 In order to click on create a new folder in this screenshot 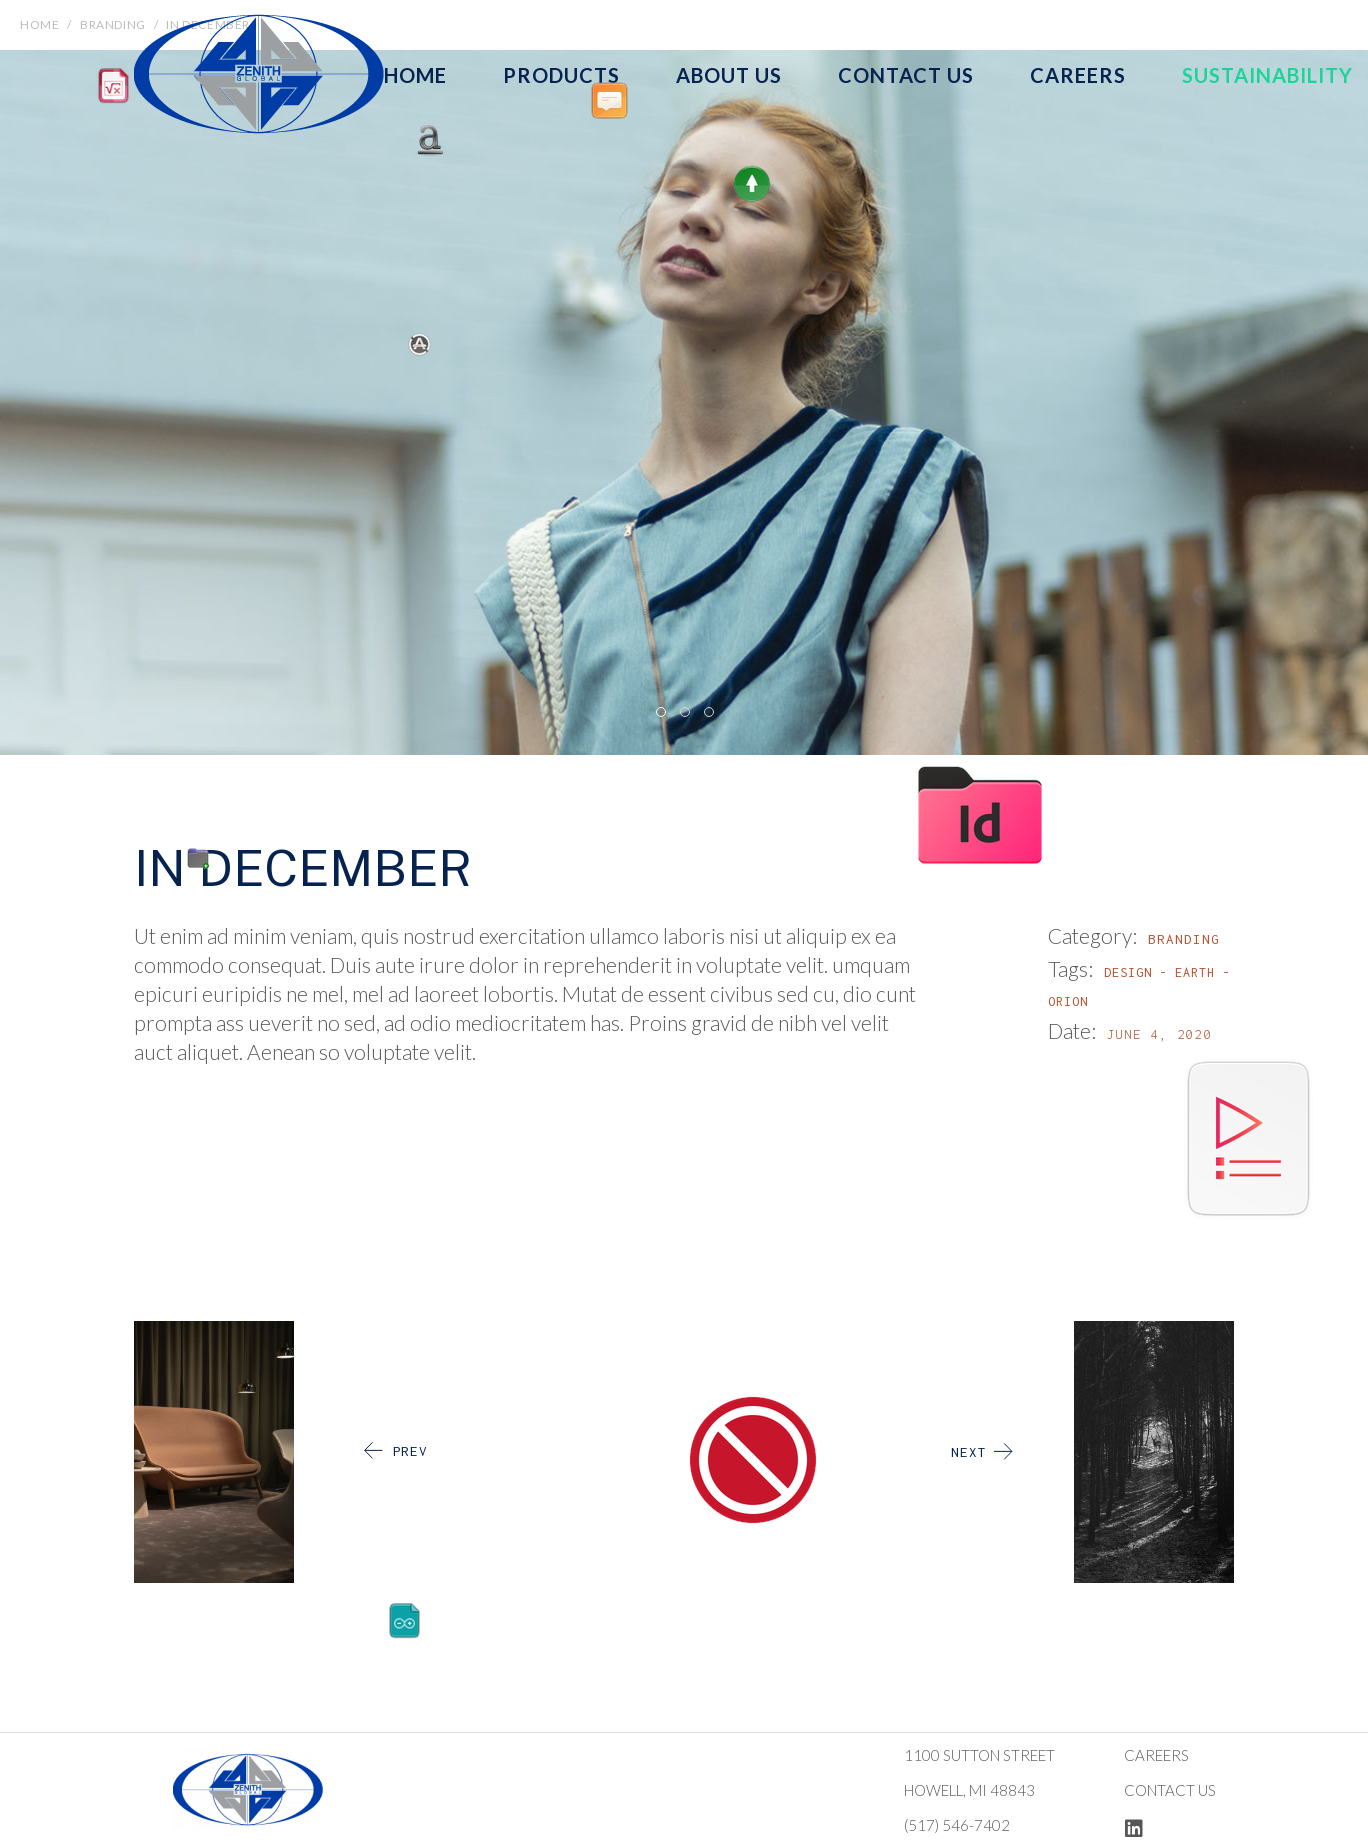, I will do `click(198, 858)`.